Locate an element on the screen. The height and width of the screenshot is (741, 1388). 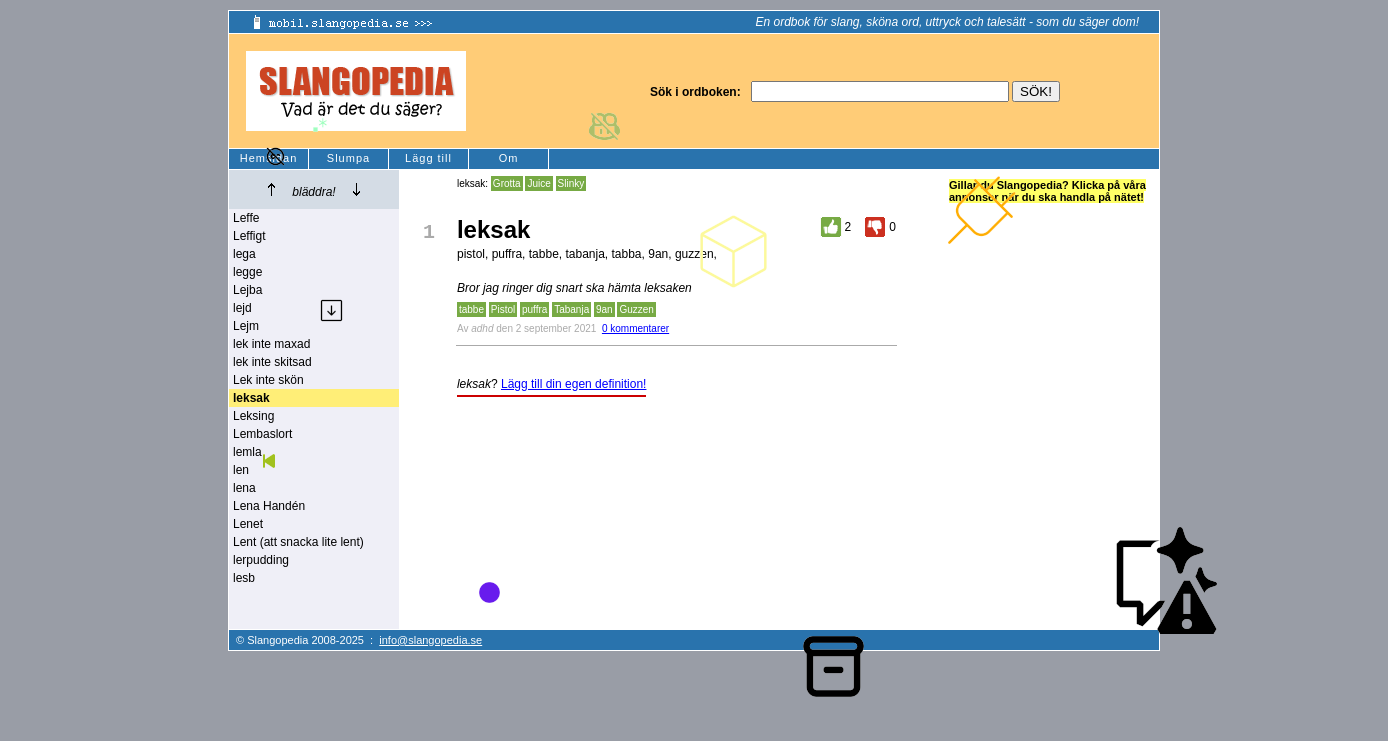
indicates an unread notification or new item is located at coordinates (489, 592).